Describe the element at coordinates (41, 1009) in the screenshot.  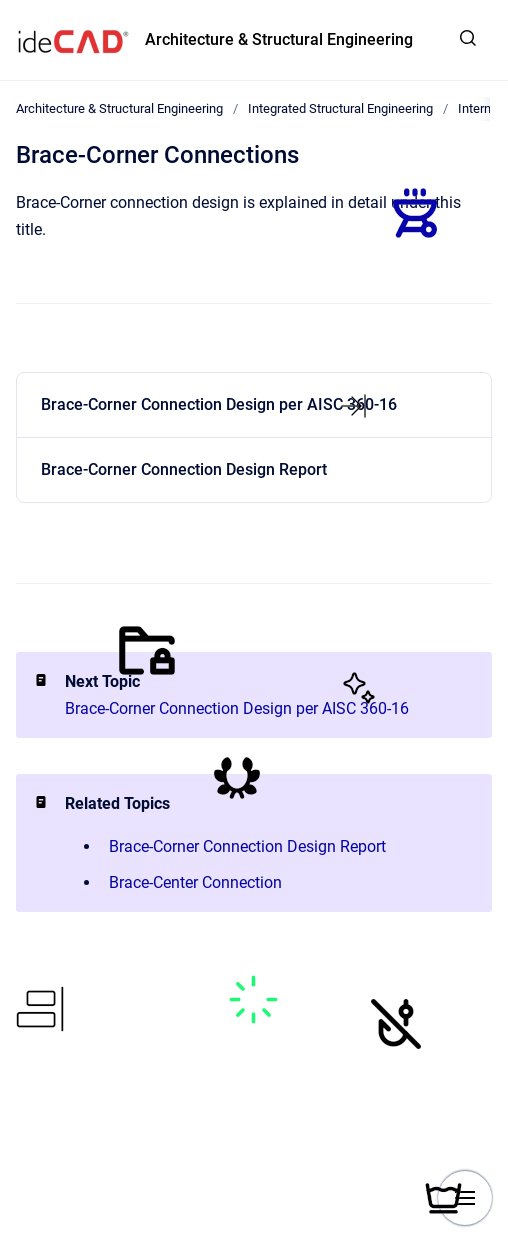
I see `align text to the right` at that location.